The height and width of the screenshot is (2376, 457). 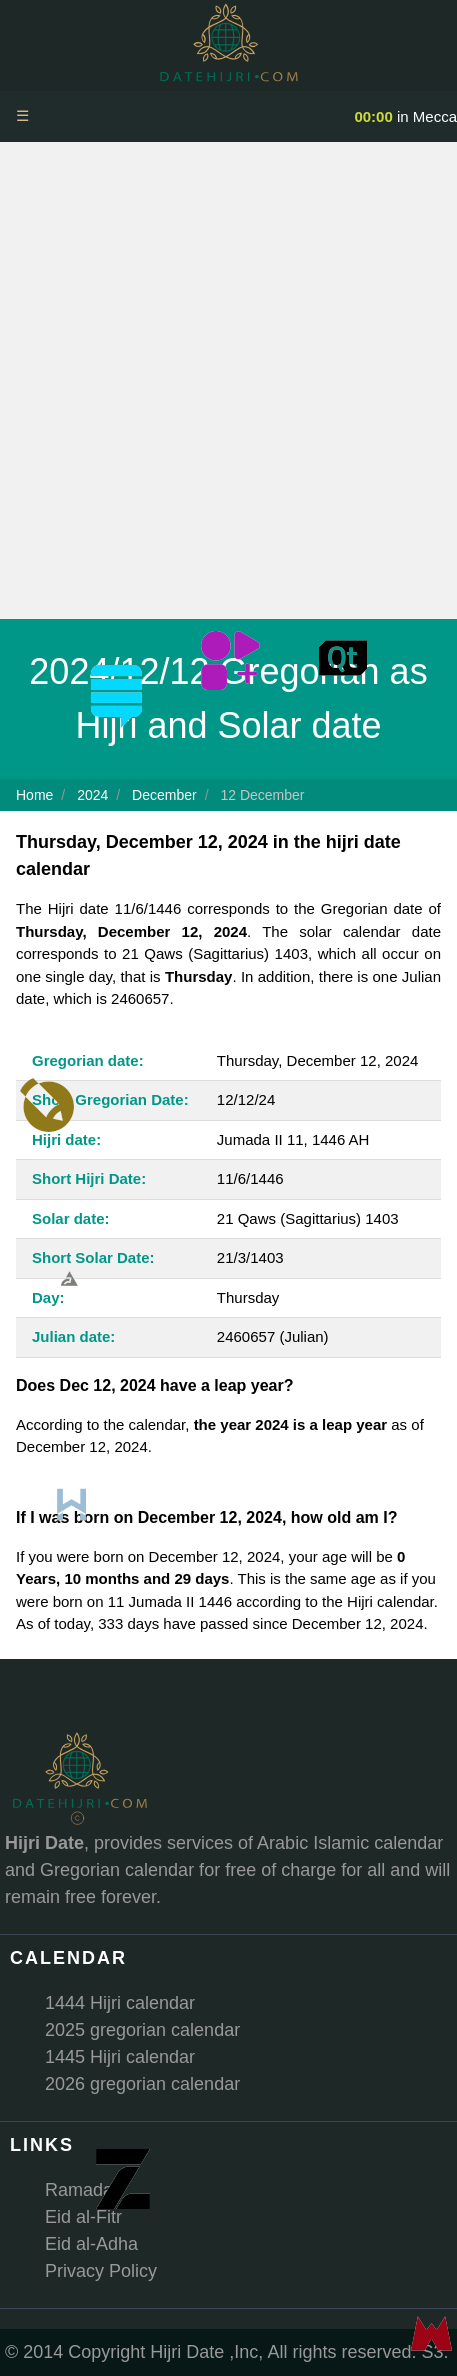 I want to click on Qt framework branding or logo, so click(x=343, y=658).